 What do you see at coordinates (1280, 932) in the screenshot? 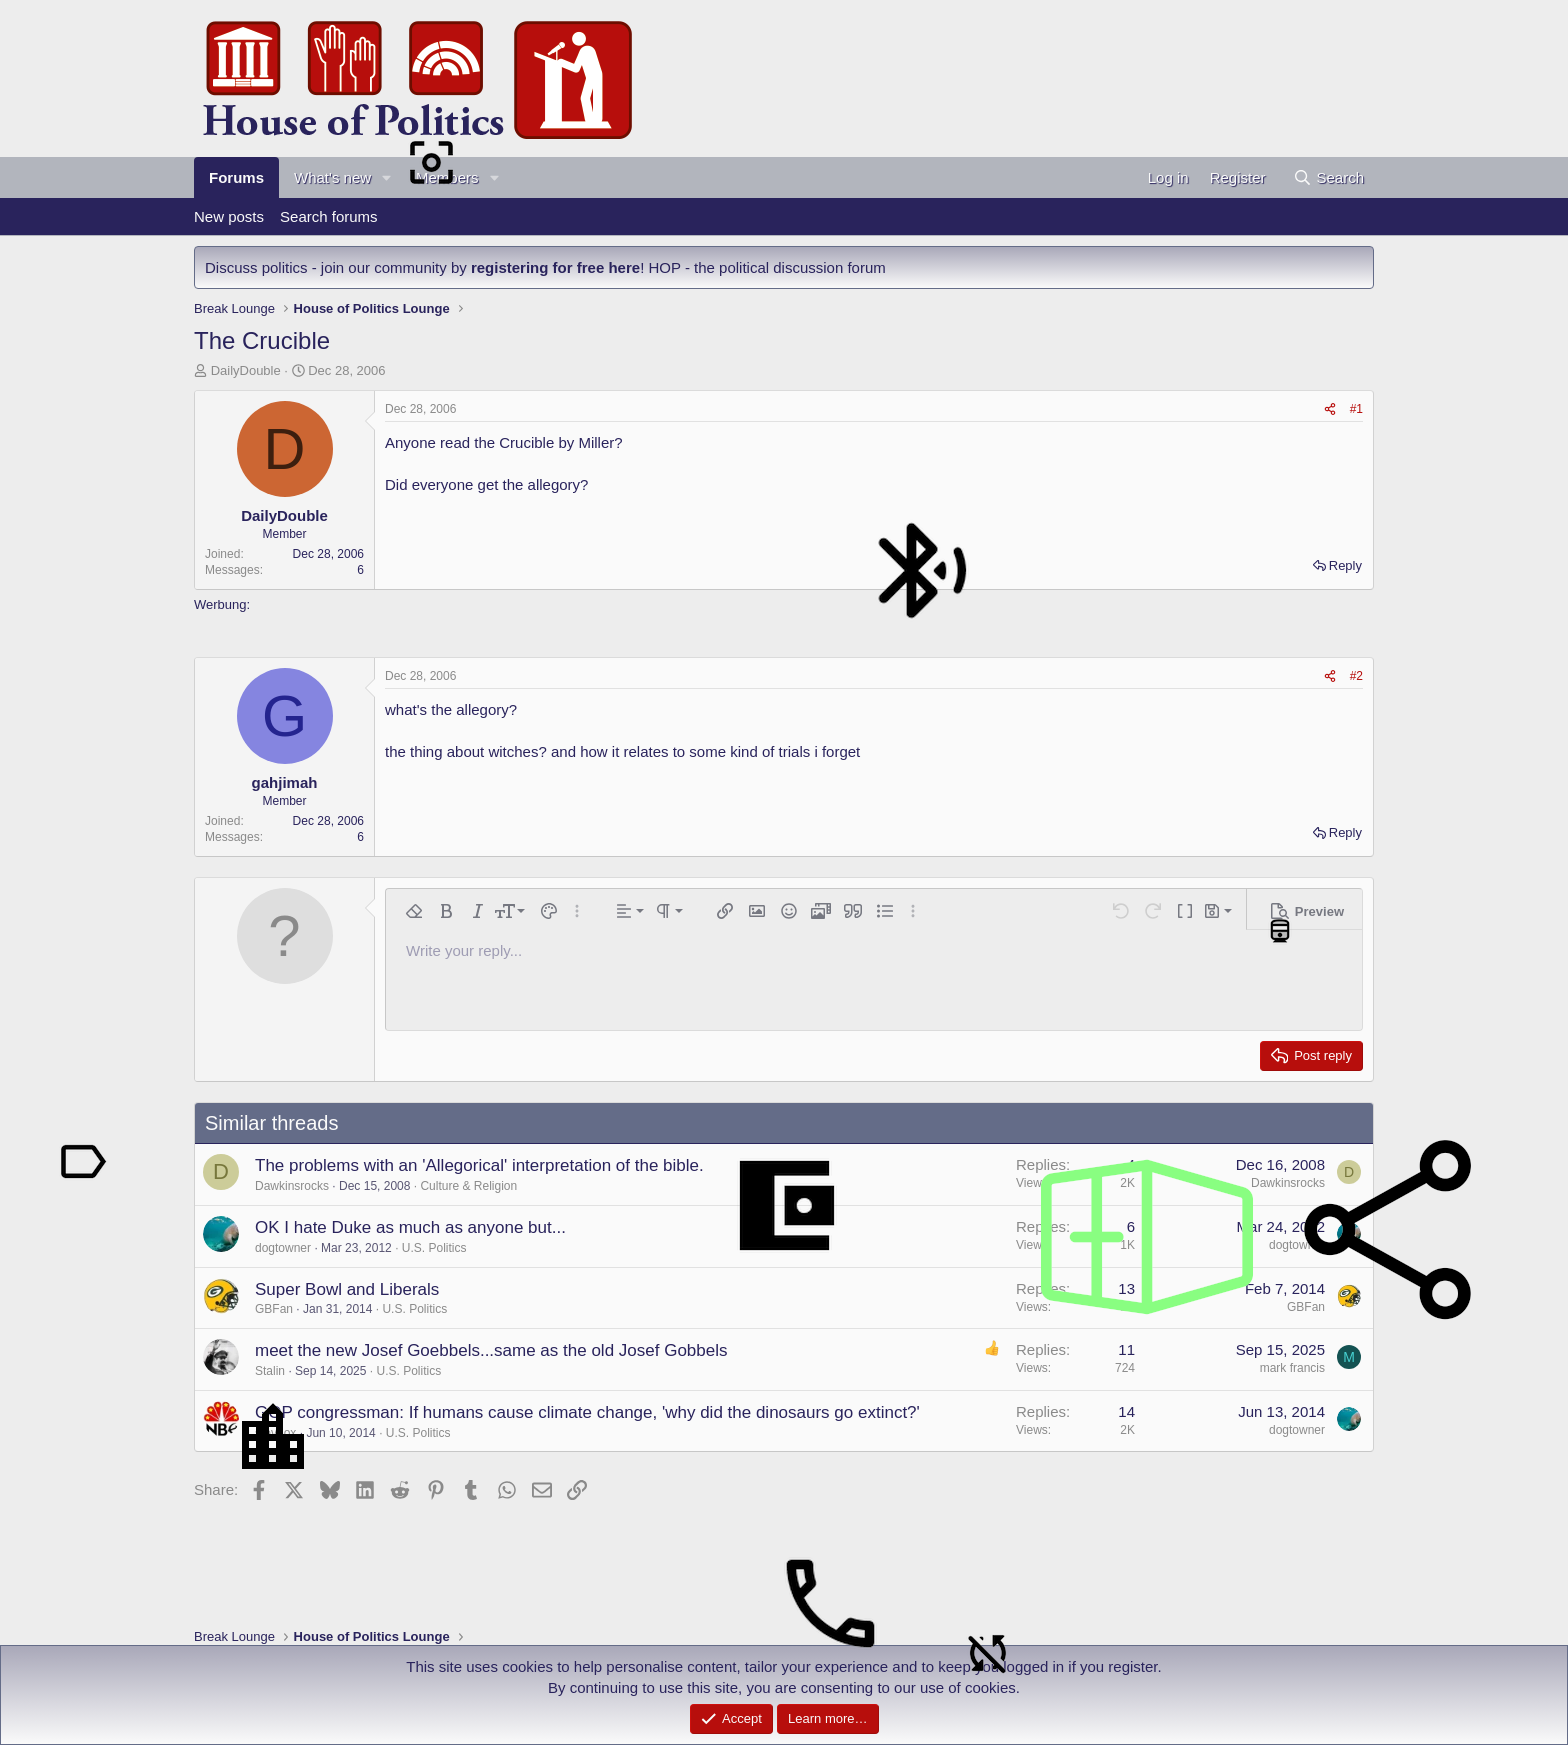
I see `get directions to a railway or train station` at bounding box center [1280, 932].